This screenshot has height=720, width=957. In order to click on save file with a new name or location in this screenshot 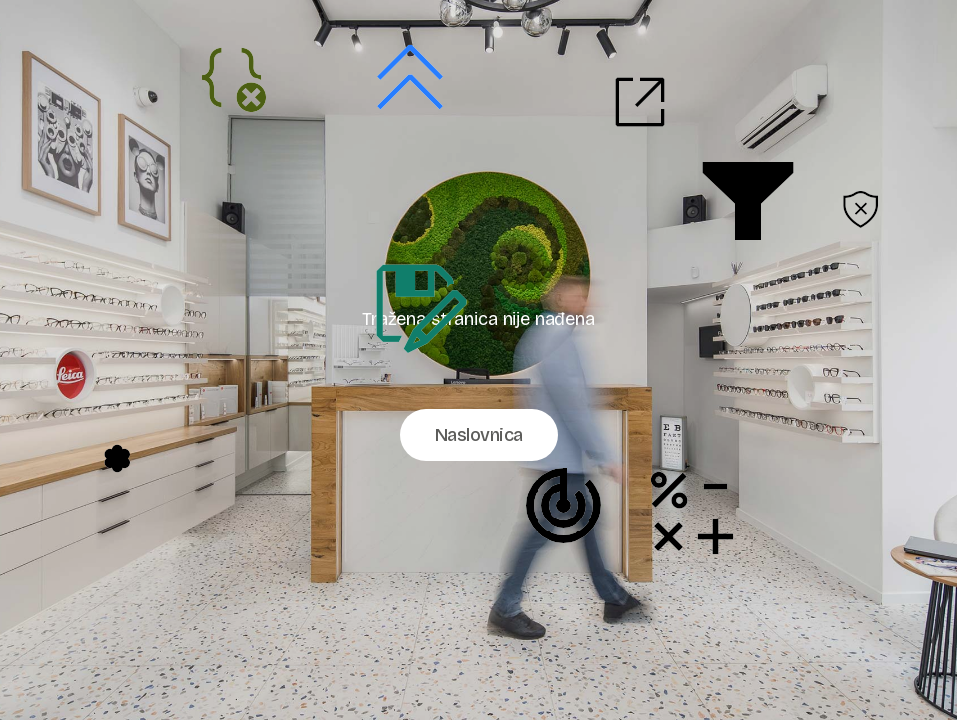, I will do `click(421, 309)`.